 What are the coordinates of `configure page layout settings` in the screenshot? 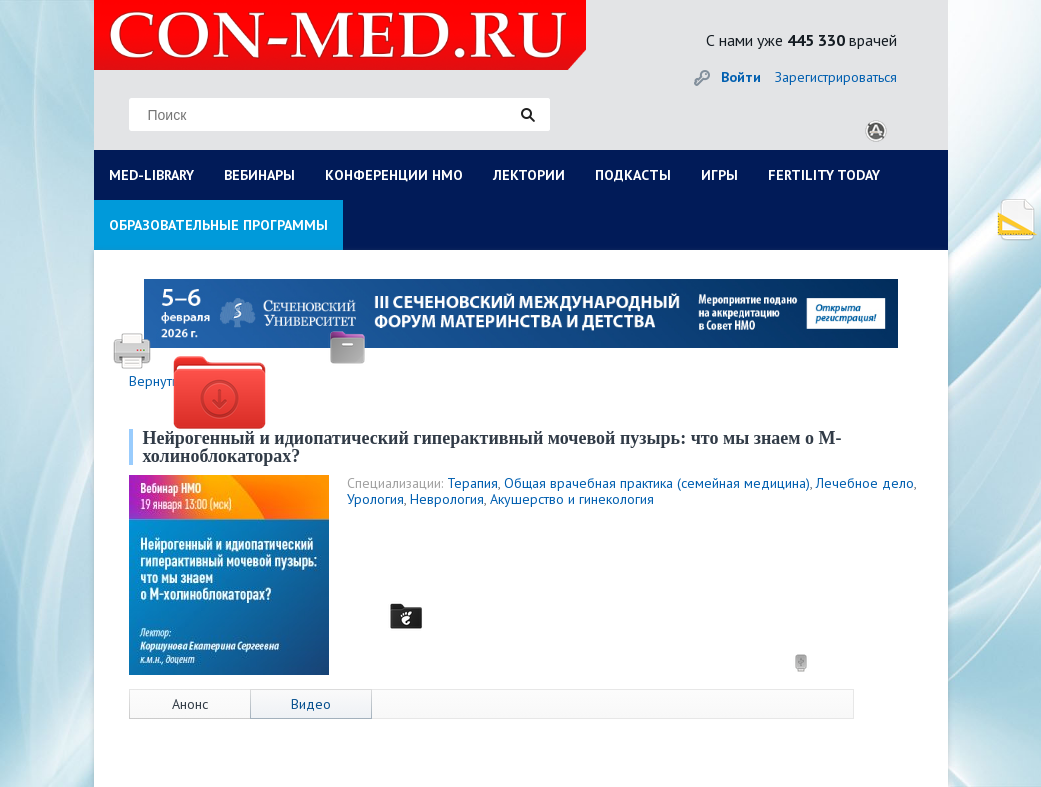 It's located at (1017, 219).